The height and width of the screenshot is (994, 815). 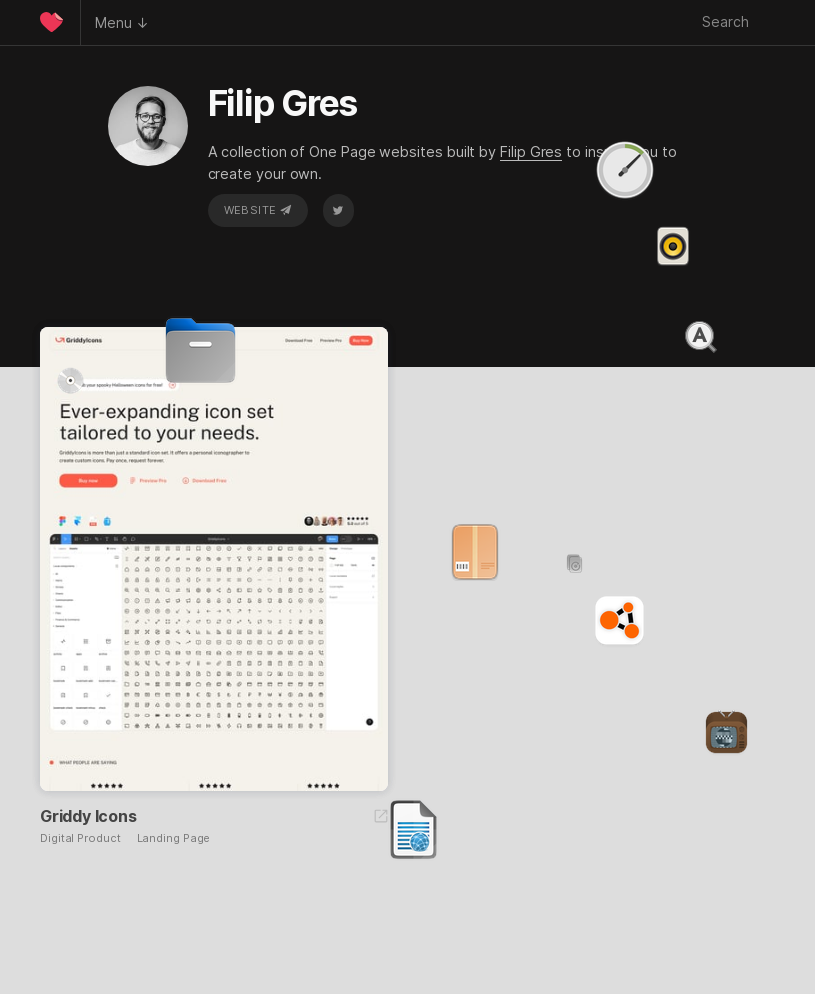 What do you see at coordinates (726, 732) in the screenshot?
I see `open Televido app` at bounding box center [726, 732].